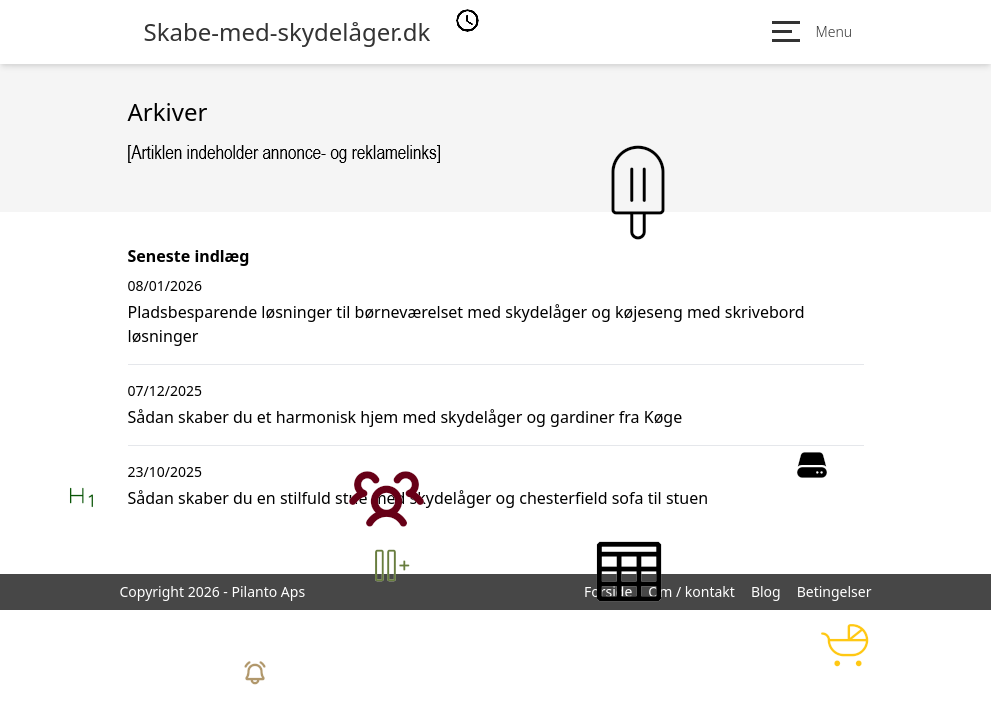 This screenshot has height=720, width=991. Describe the element at coordinates (845, 643) in the screenshot. I see `access baby or parenting-related features` at that location.